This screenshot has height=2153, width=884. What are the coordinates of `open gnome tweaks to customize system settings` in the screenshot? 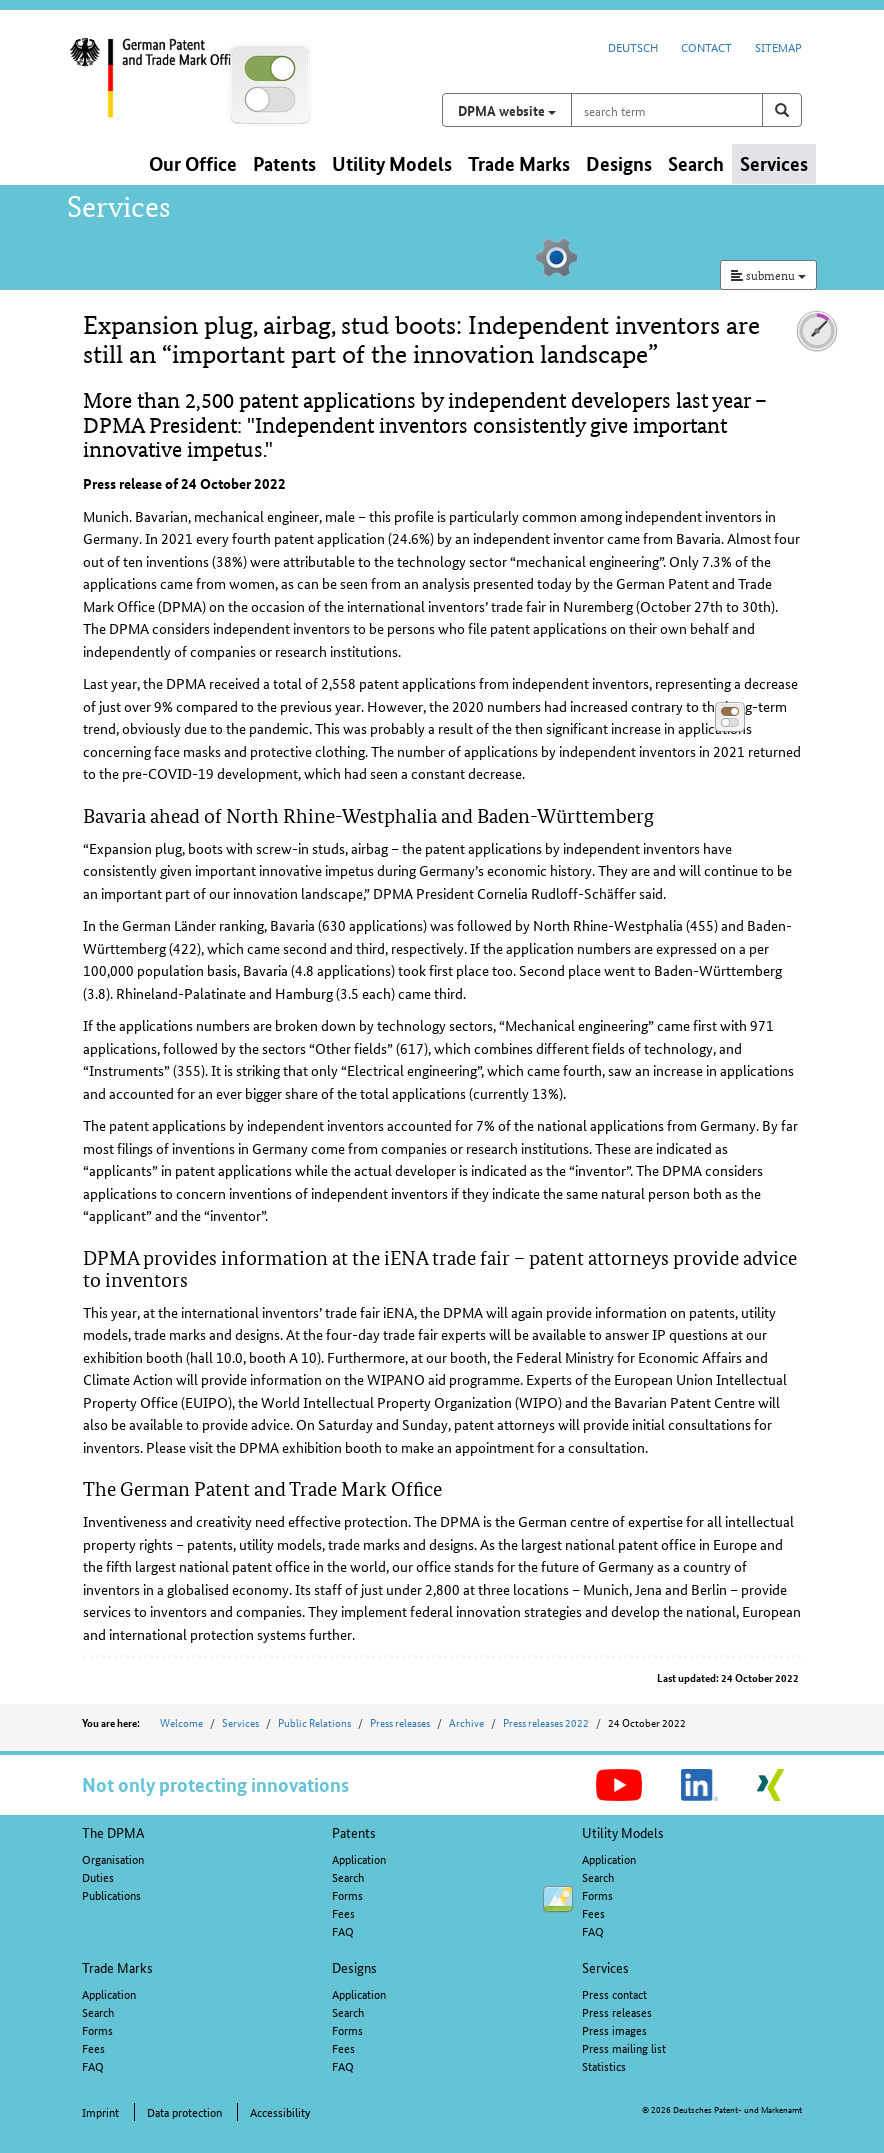 It's located at (730, 717).